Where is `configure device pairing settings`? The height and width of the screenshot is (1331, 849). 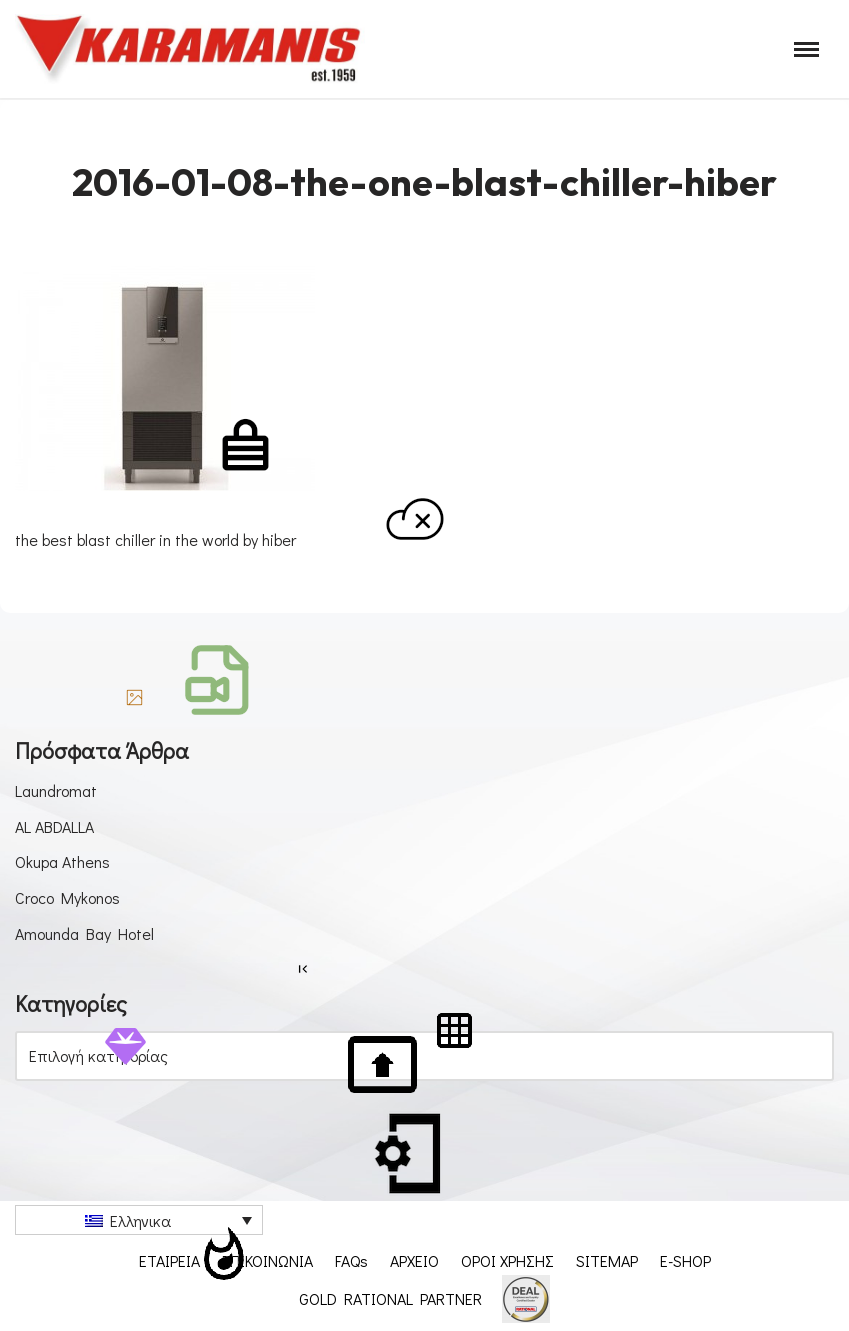 configure device pairing settings is located at coordinates (407, 1153).